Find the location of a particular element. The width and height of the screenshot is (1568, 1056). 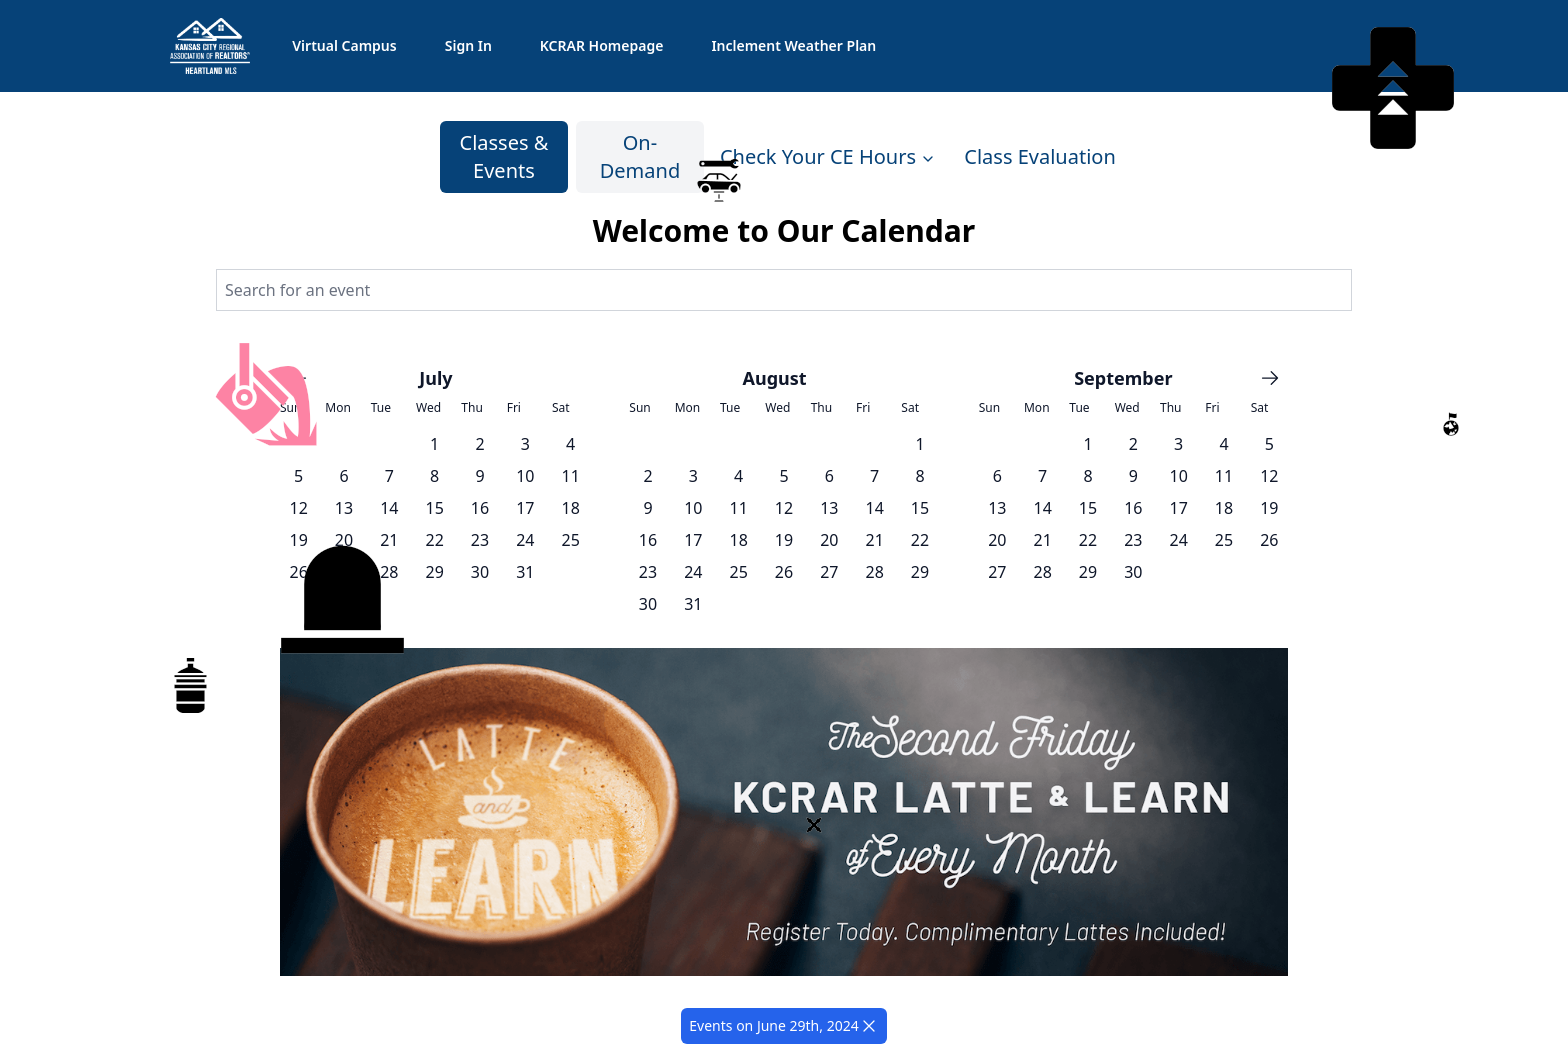

increase health or healing power-up is located at coordinates (1393, 88).